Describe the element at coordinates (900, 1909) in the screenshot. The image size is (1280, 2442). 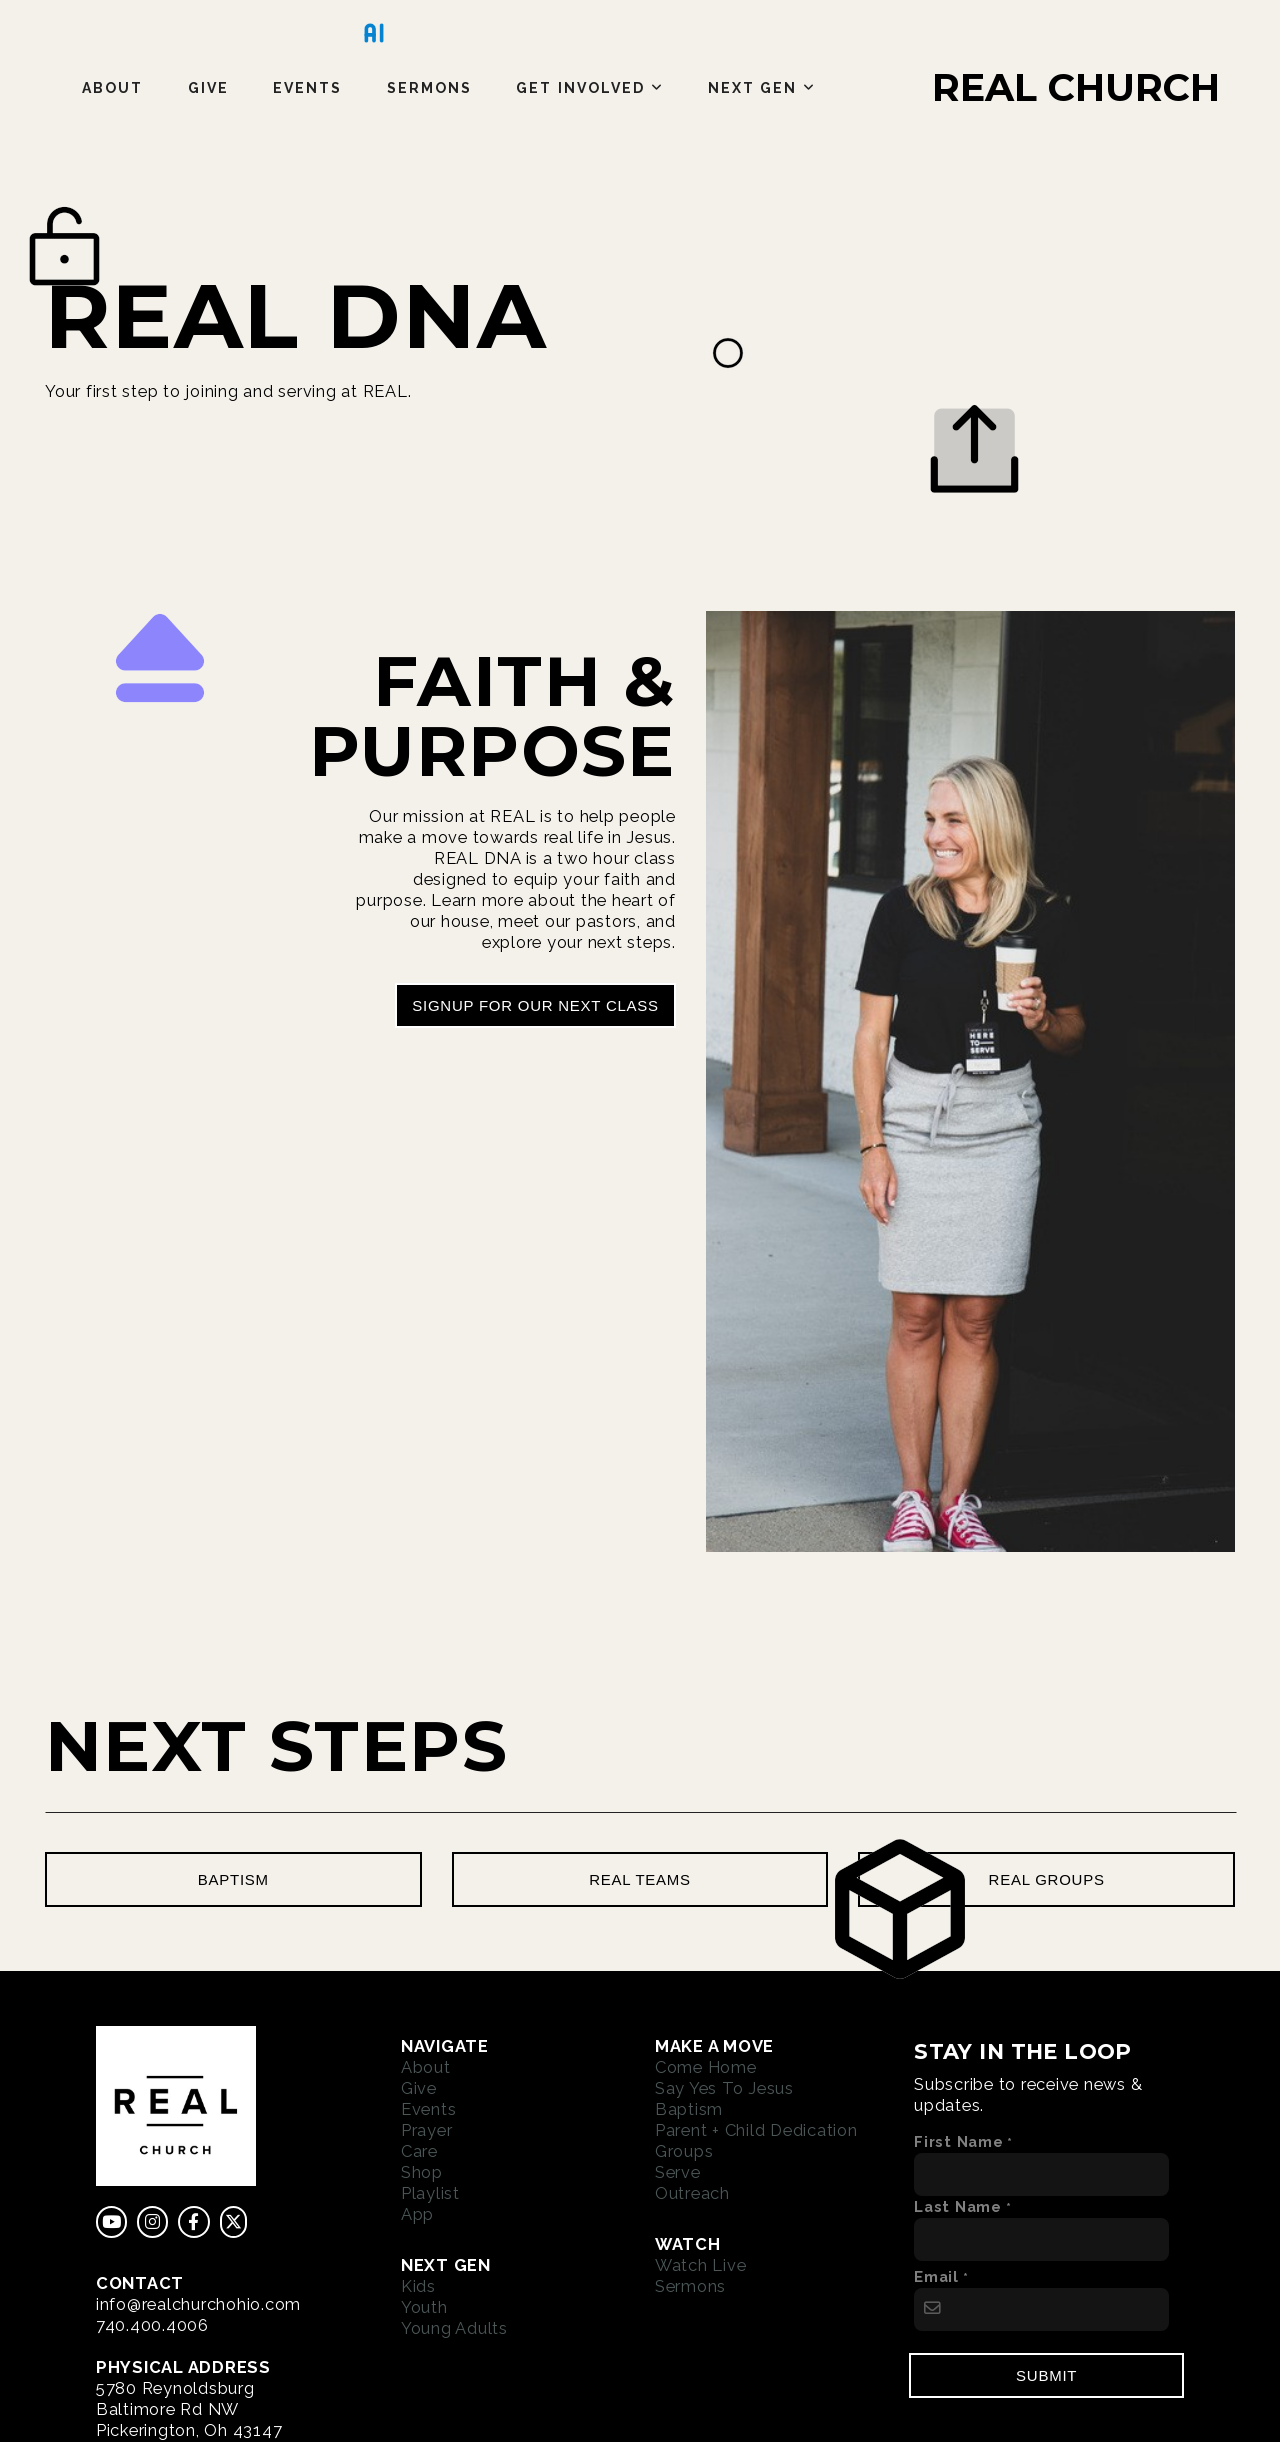
I see `view 3D model or object` at that location.